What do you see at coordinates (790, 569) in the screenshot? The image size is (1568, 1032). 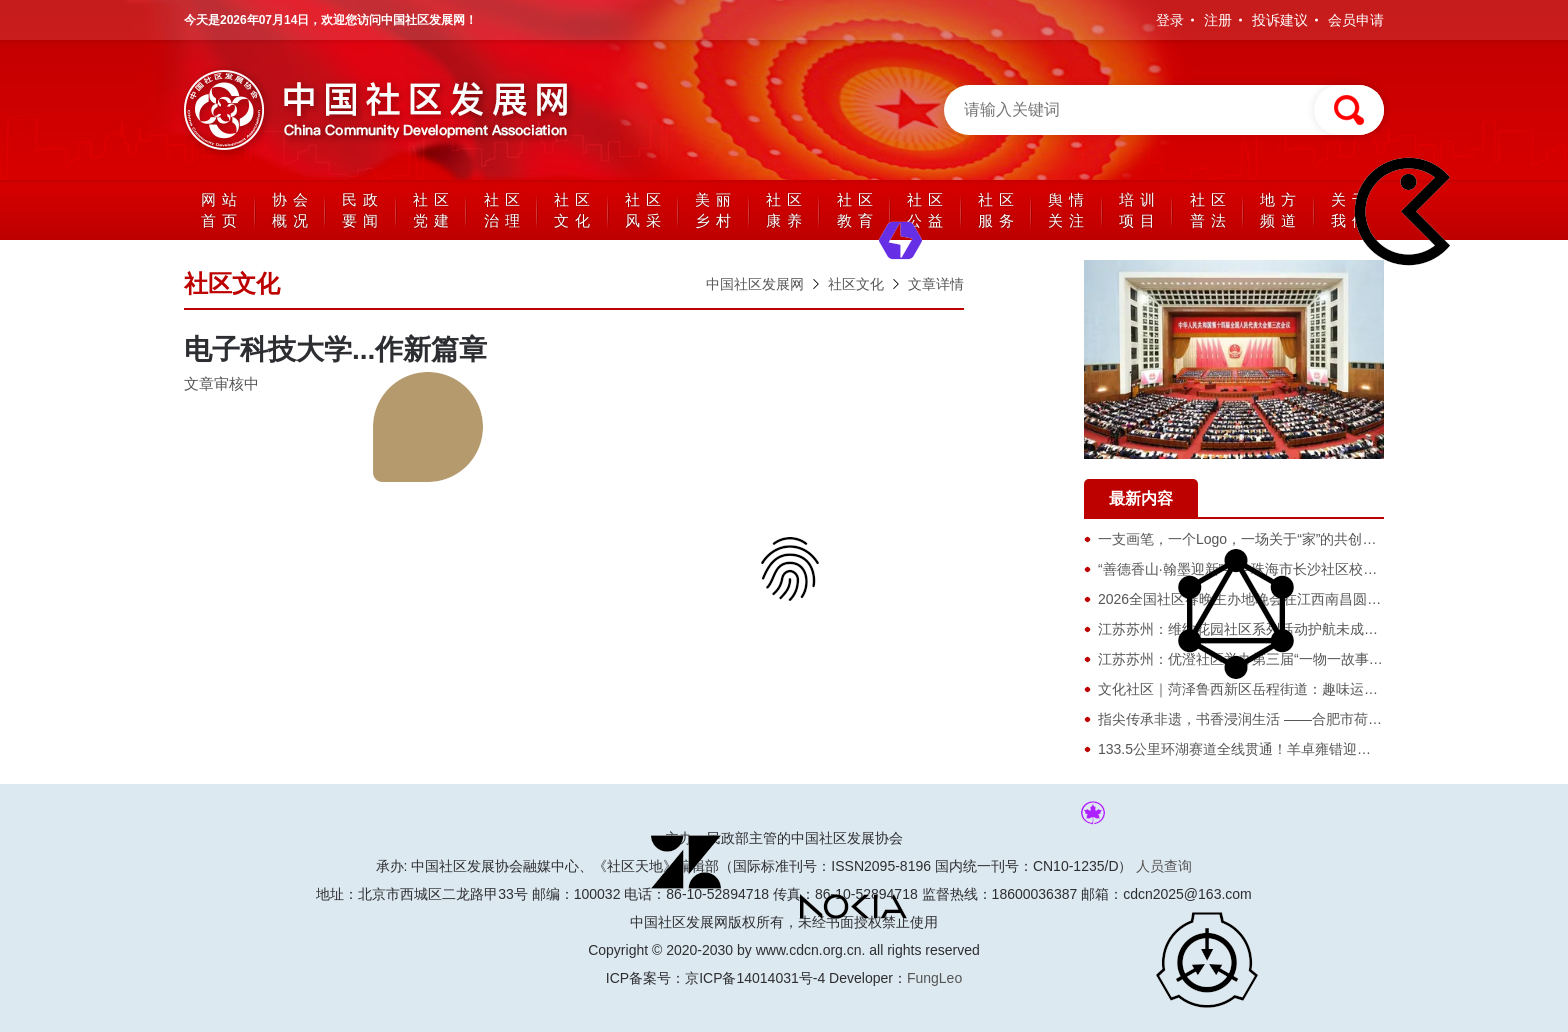 I see `MonkeyTie company logo` at bounding box center [790, 569].